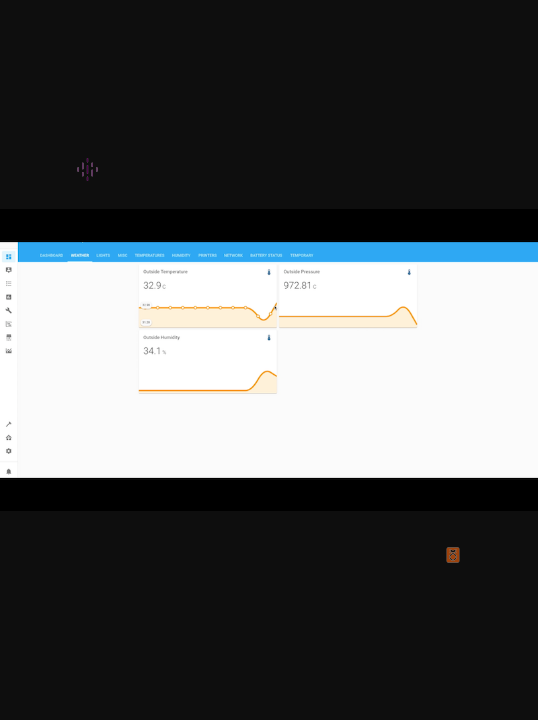 The height and width of the screenshot is (720, 538). Describe the element at coordinates (87, 169) in the screenshot. I see `open google podcasts` at that location.